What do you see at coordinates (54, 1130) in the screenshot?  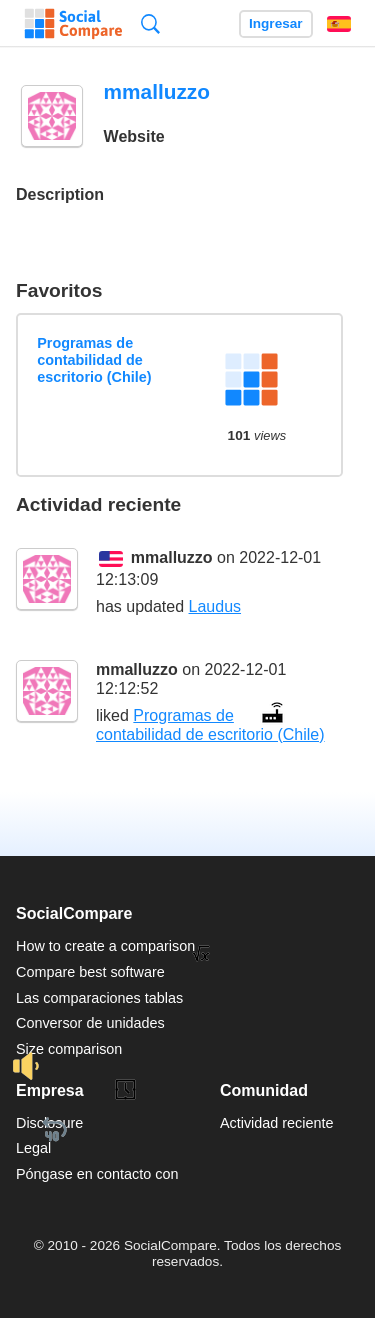 I see `rewind media 40 seconds` at bounding box center [54, 1130].